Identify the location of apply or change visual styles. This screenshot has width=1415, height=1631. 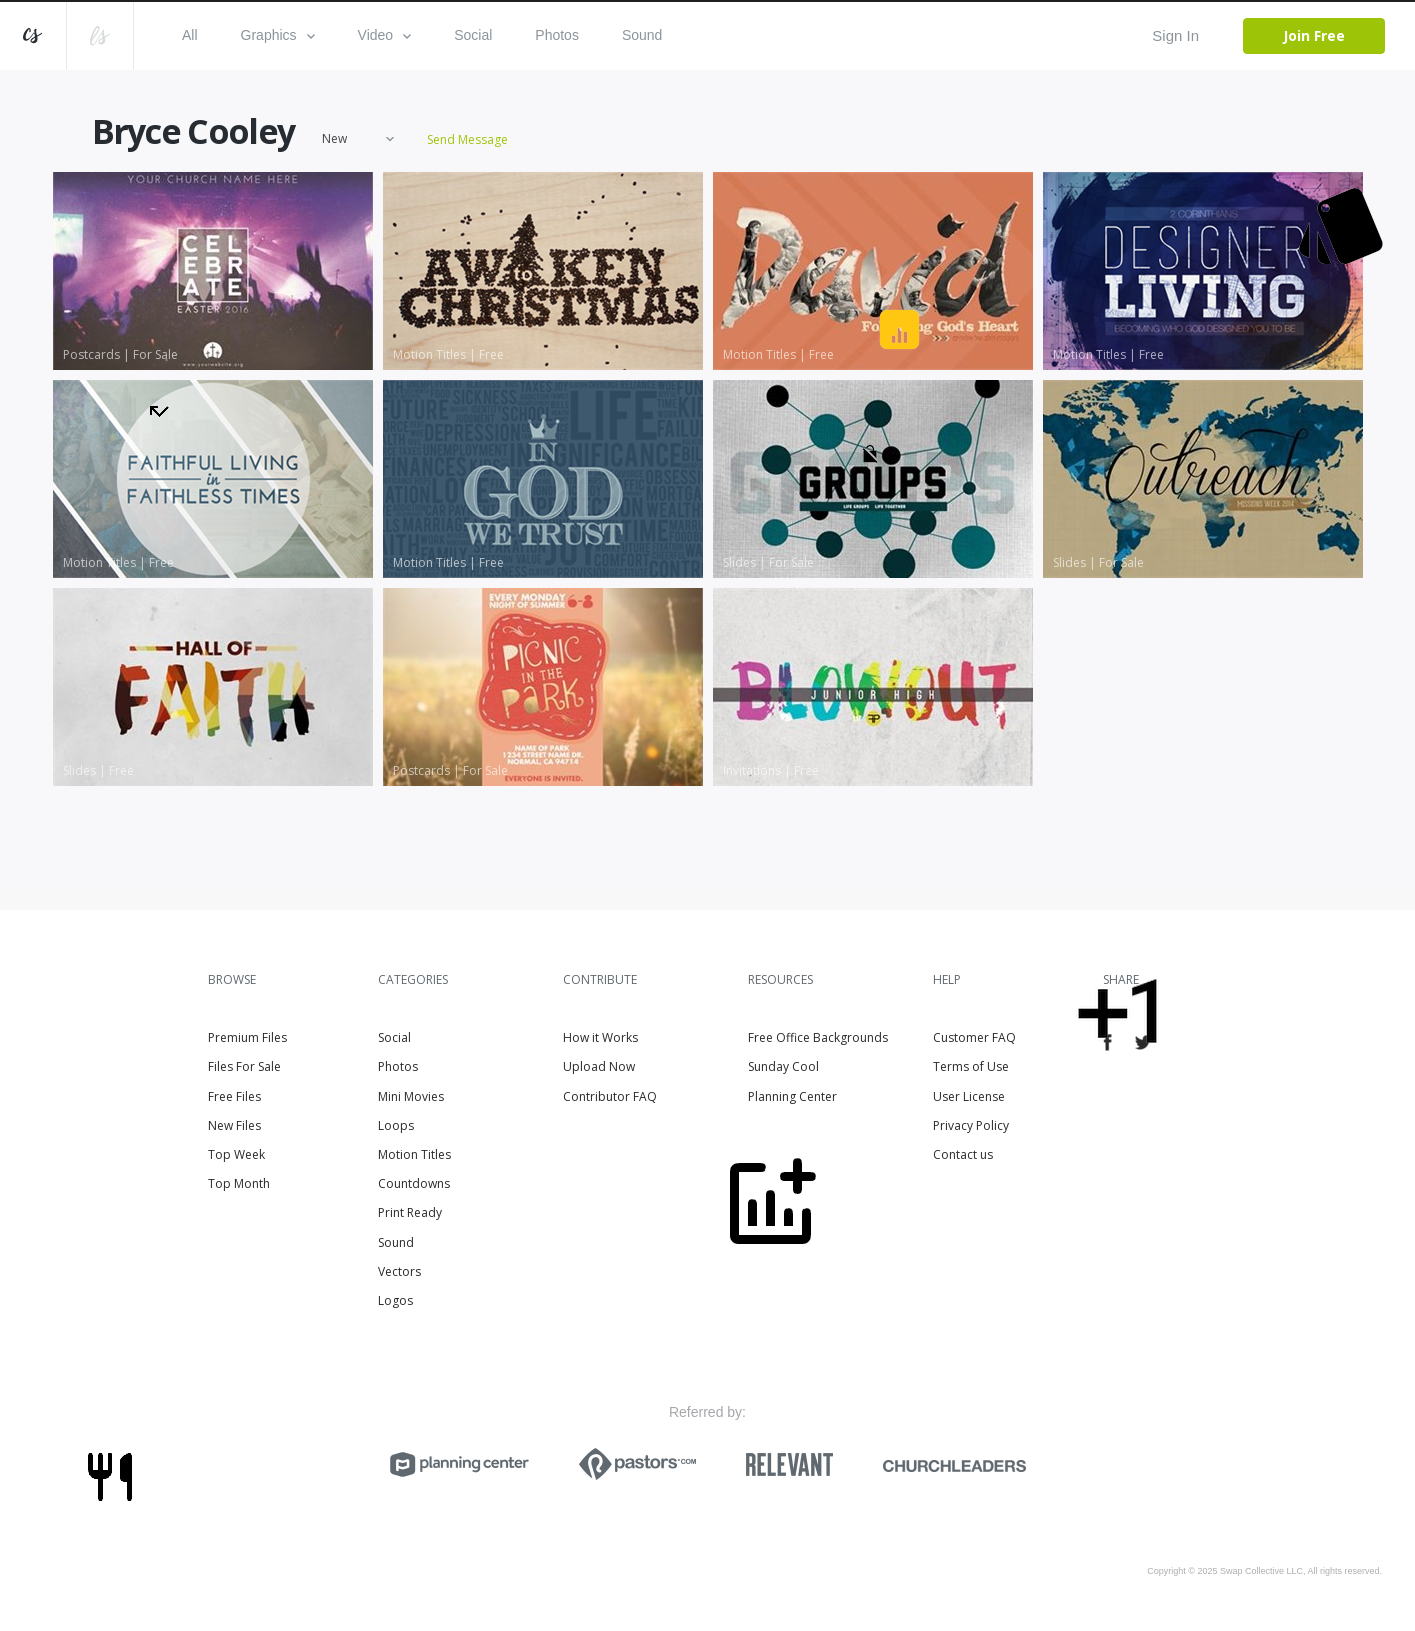
(1342, 225).